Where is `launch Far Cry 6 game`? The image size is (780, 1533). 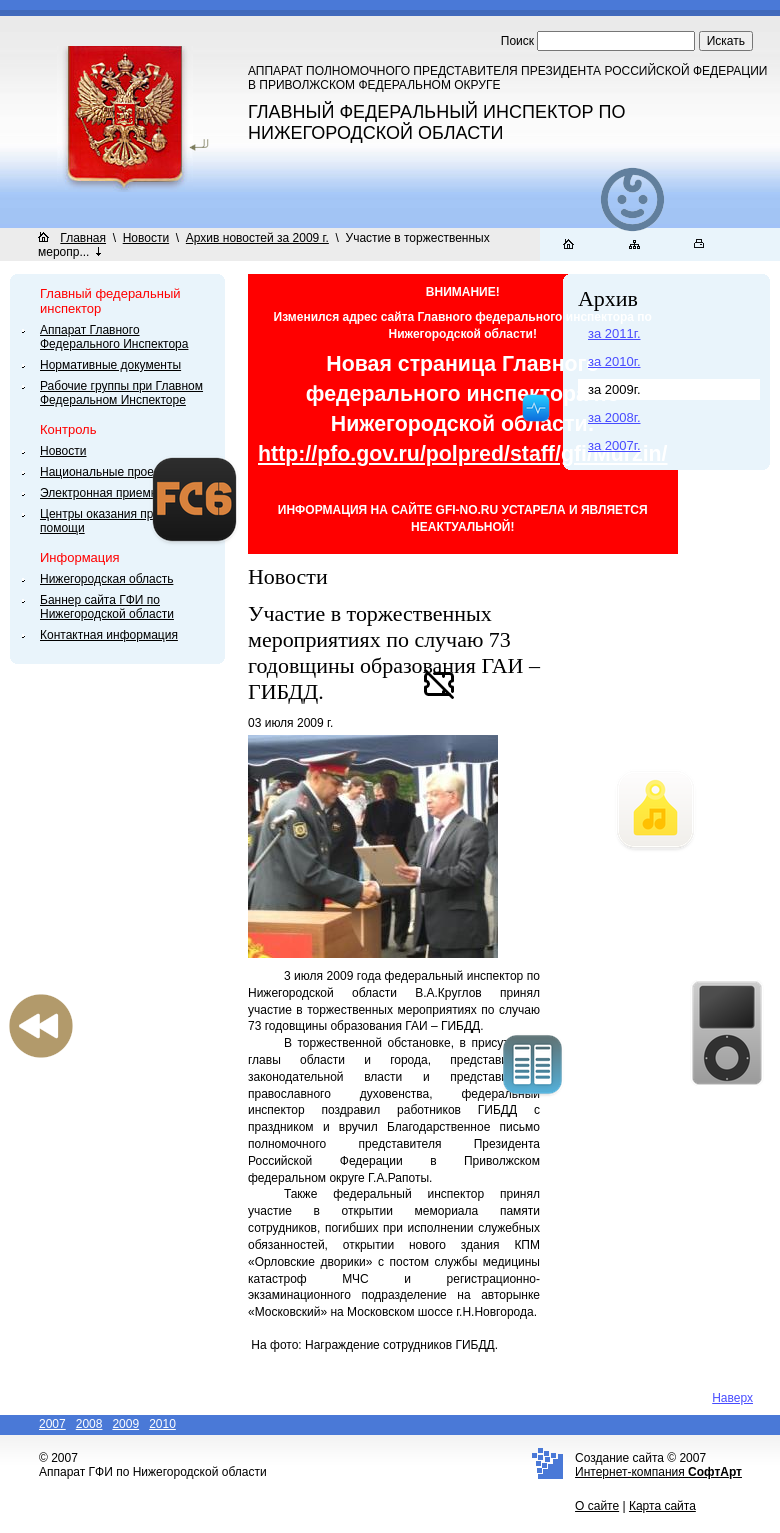 launch Far Cry 6 game is located at coordinates (194, 499).